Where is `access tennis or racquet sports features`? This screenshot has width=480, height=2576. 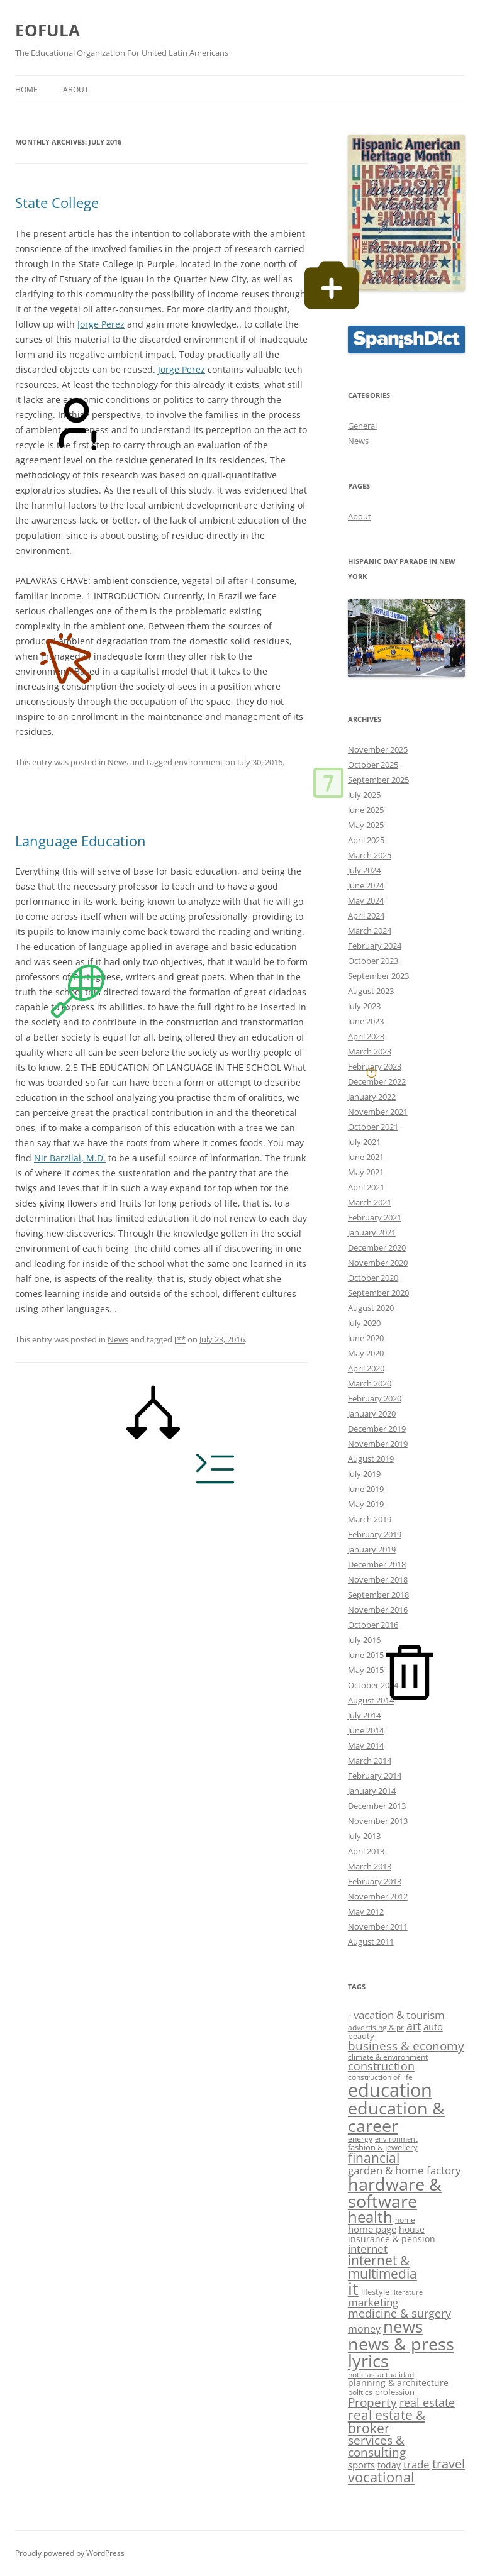 access tennis or racquet sports features is located at coordinates (77, 992).